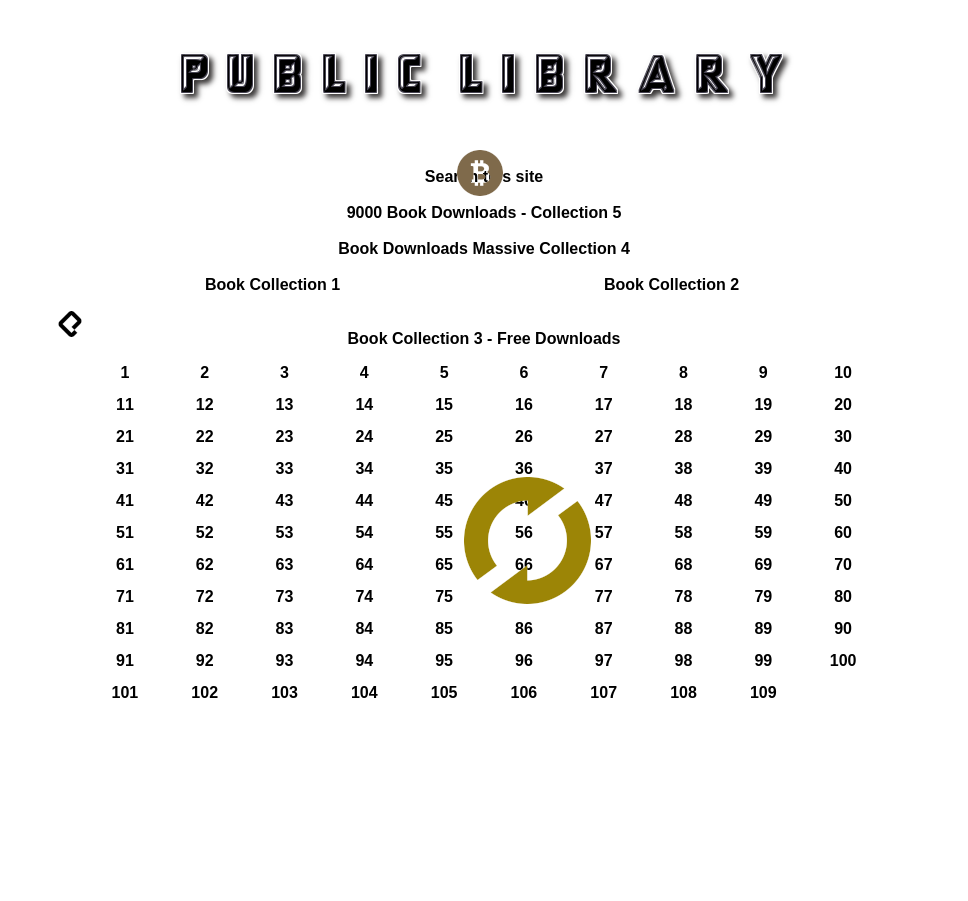 The height and width of the screenshot is (901, 968). Describe the element at coordinates (480, 173) in the screenshot. I see `bitcoin sv cryptocurrency logo` at that location.